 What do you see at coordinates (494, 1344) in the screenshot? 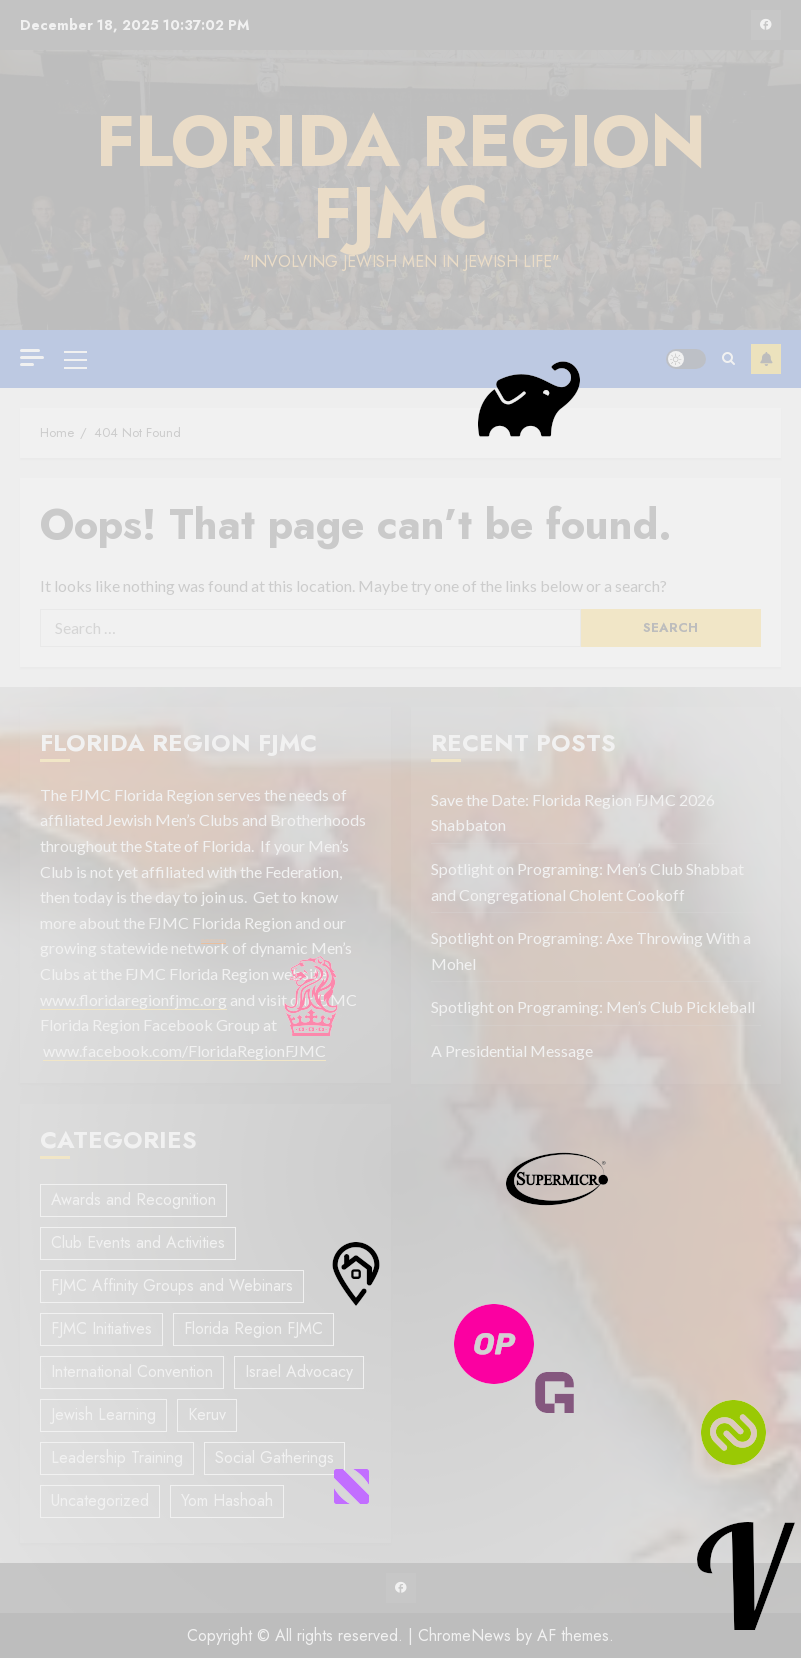
I see `optimism blockchain network logo` at bounding box center [494, 1344].